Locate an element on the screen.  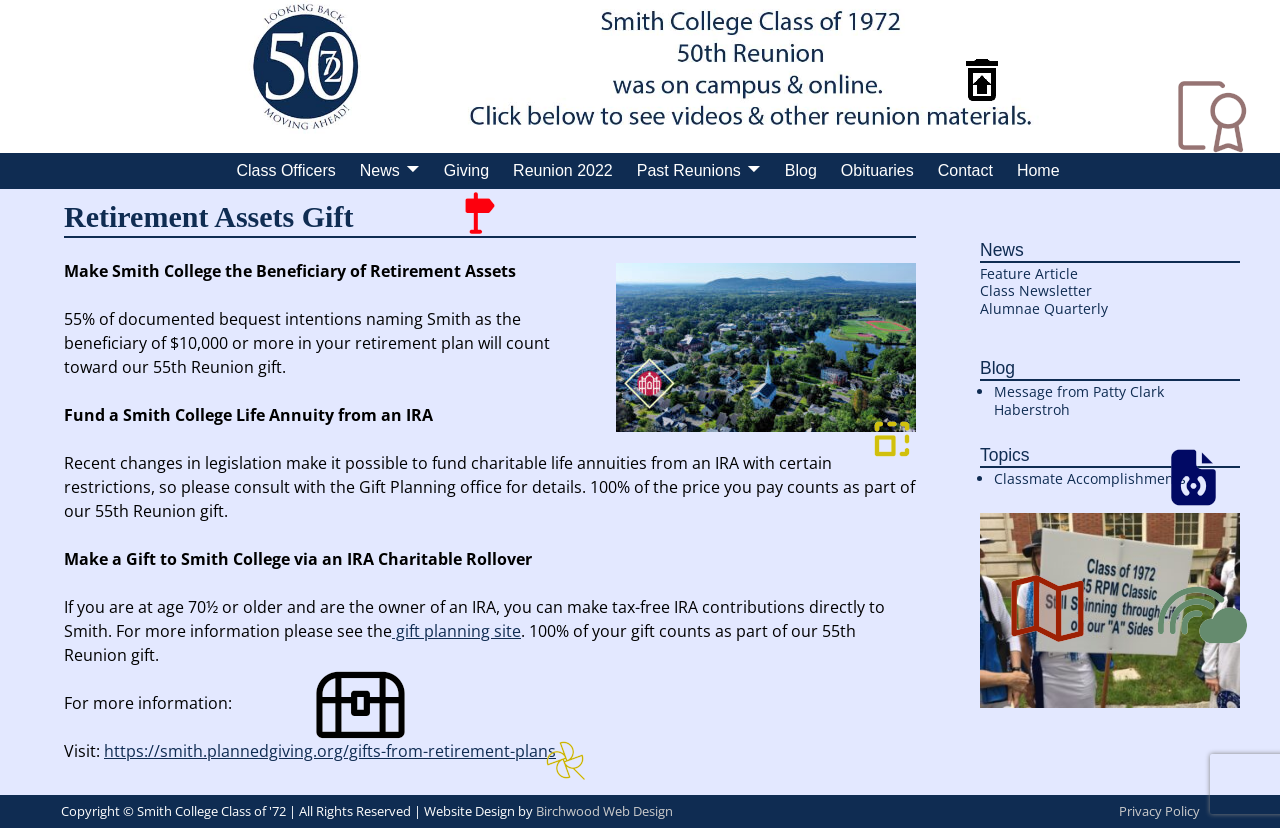
view certified or verified document is located at coordinates (1209, 115).